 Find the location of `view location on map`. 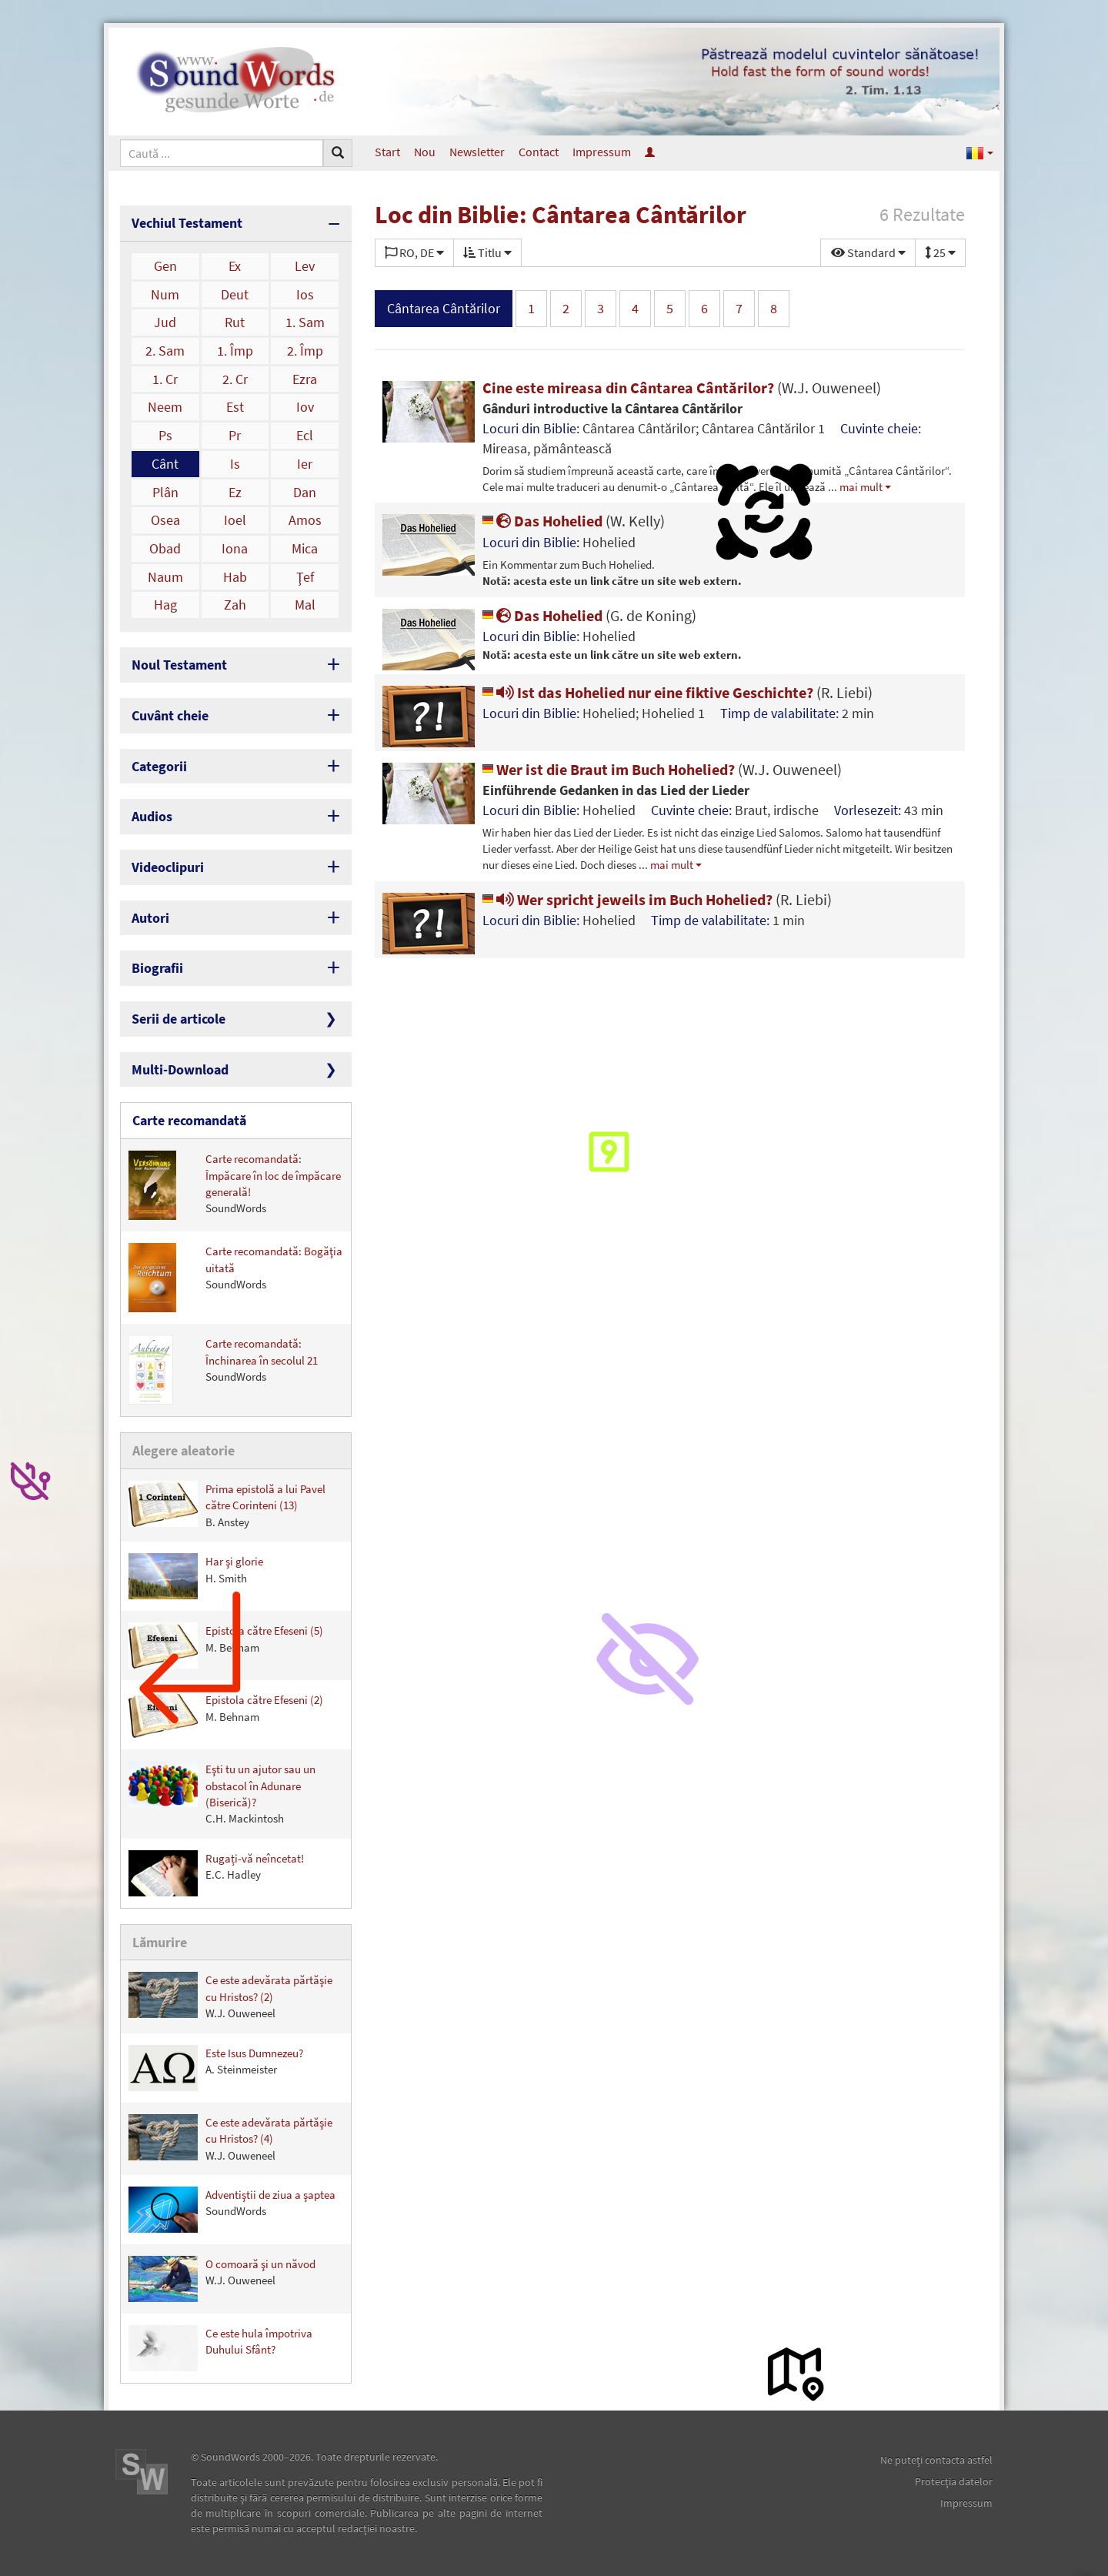

view location on map is located at coordinates (794, 2371).